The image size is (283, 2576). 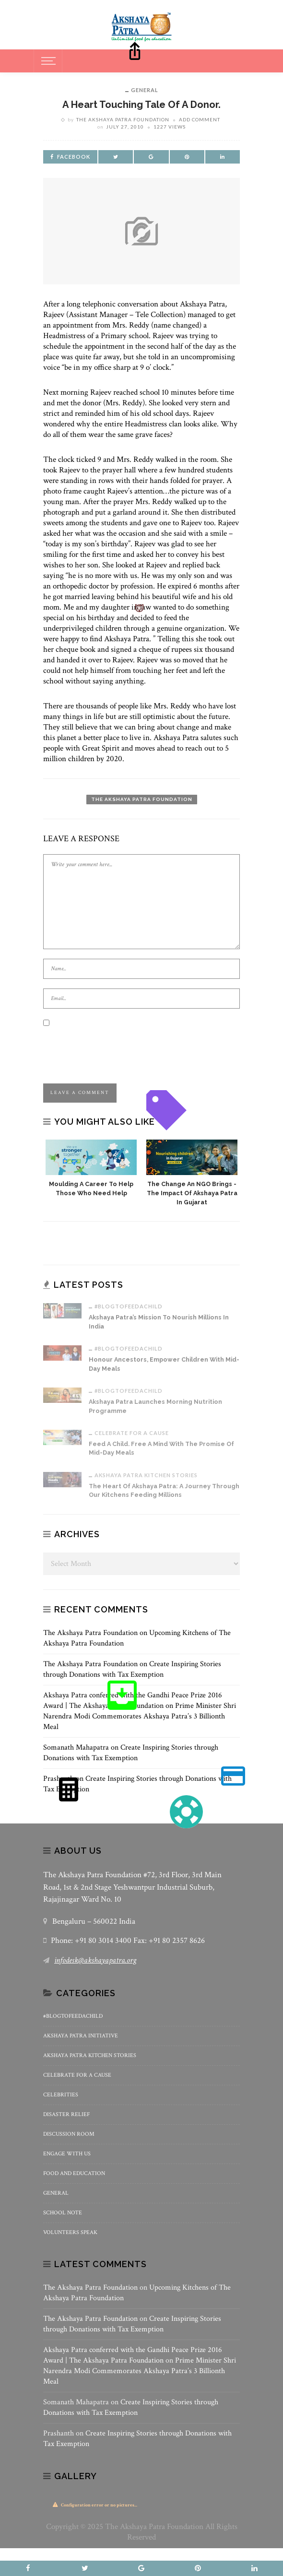 I want to click on access help or support, so click(x=186, y=1811).